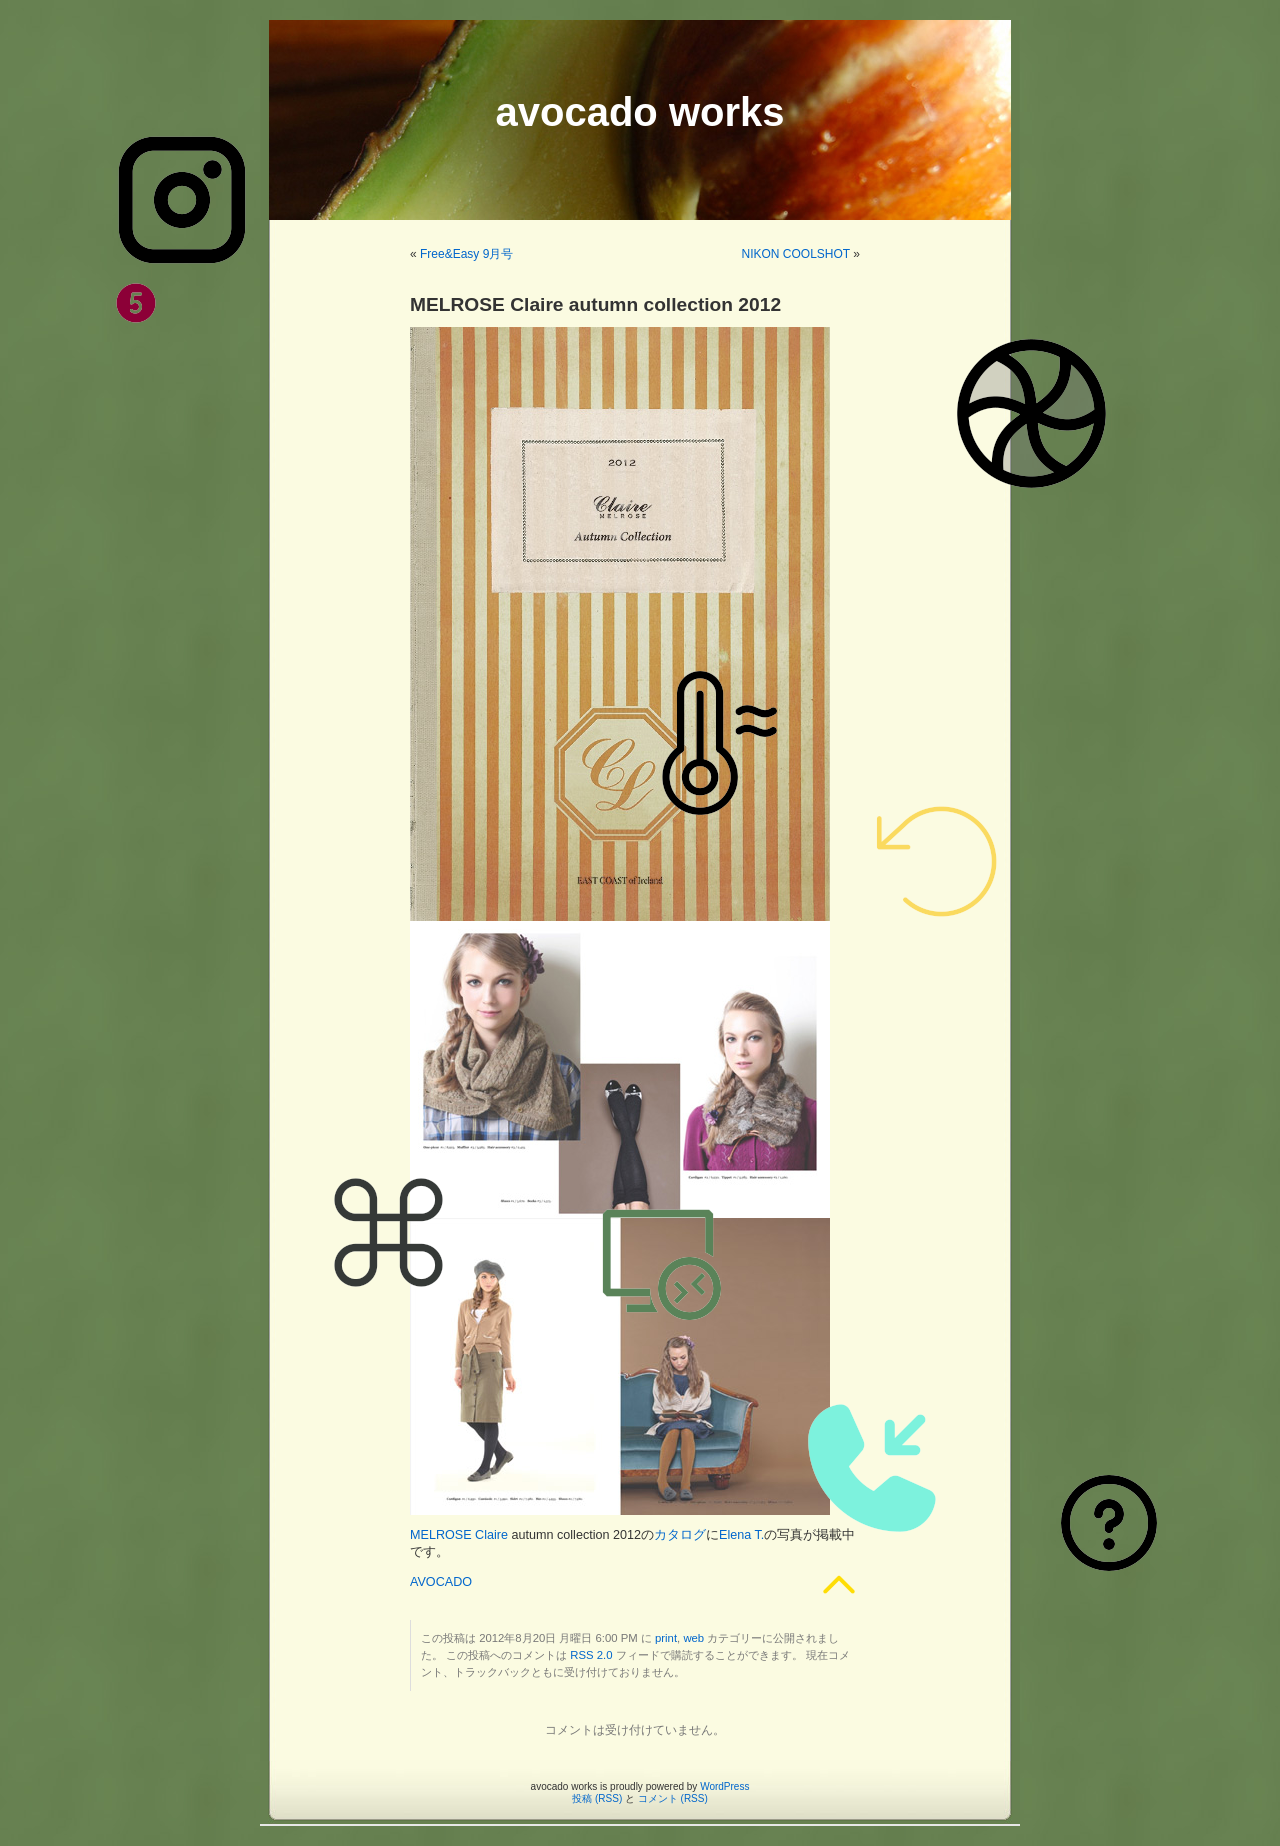  Describe the element at coordinates (388, 1232) in the screenshot. I see `keyboard shortcut or command key symbol` at that location.